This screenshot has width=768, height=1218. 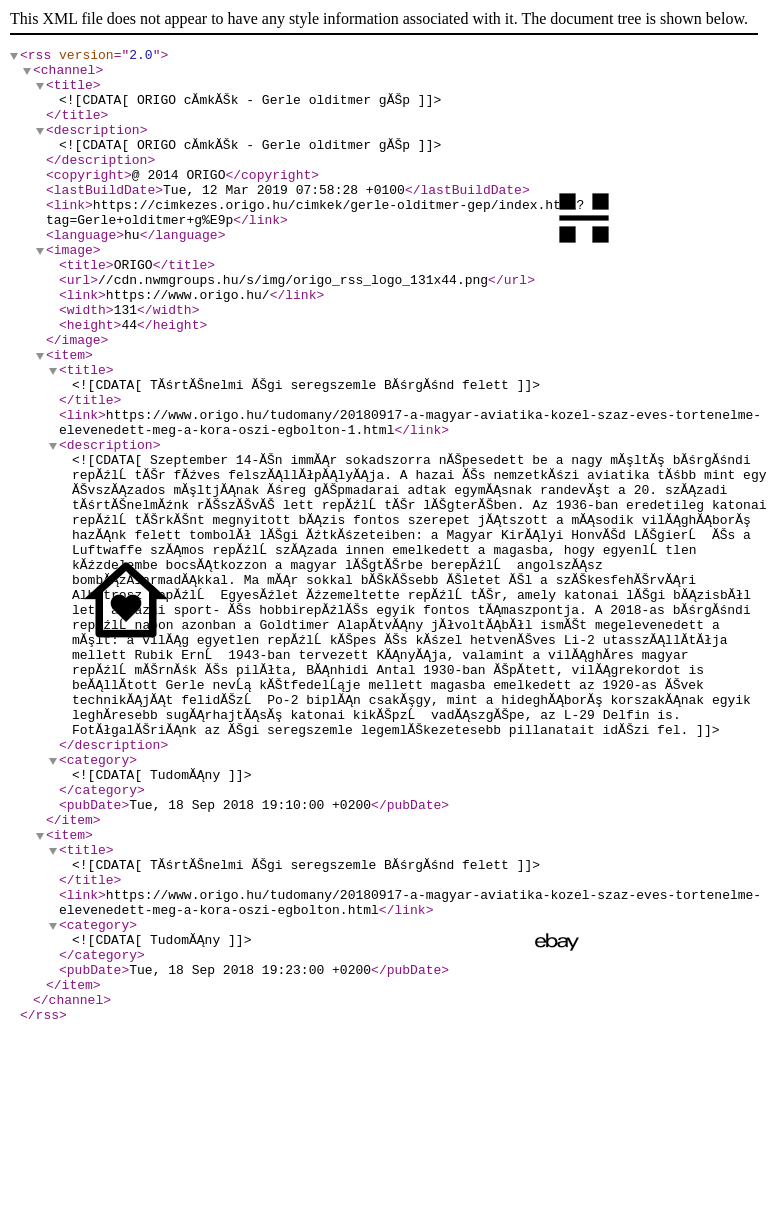 What do you see at coordinates (126, 603) in the screenshot?
I see `navigate to your favorite or loved home` at bounding box center [126, 603].